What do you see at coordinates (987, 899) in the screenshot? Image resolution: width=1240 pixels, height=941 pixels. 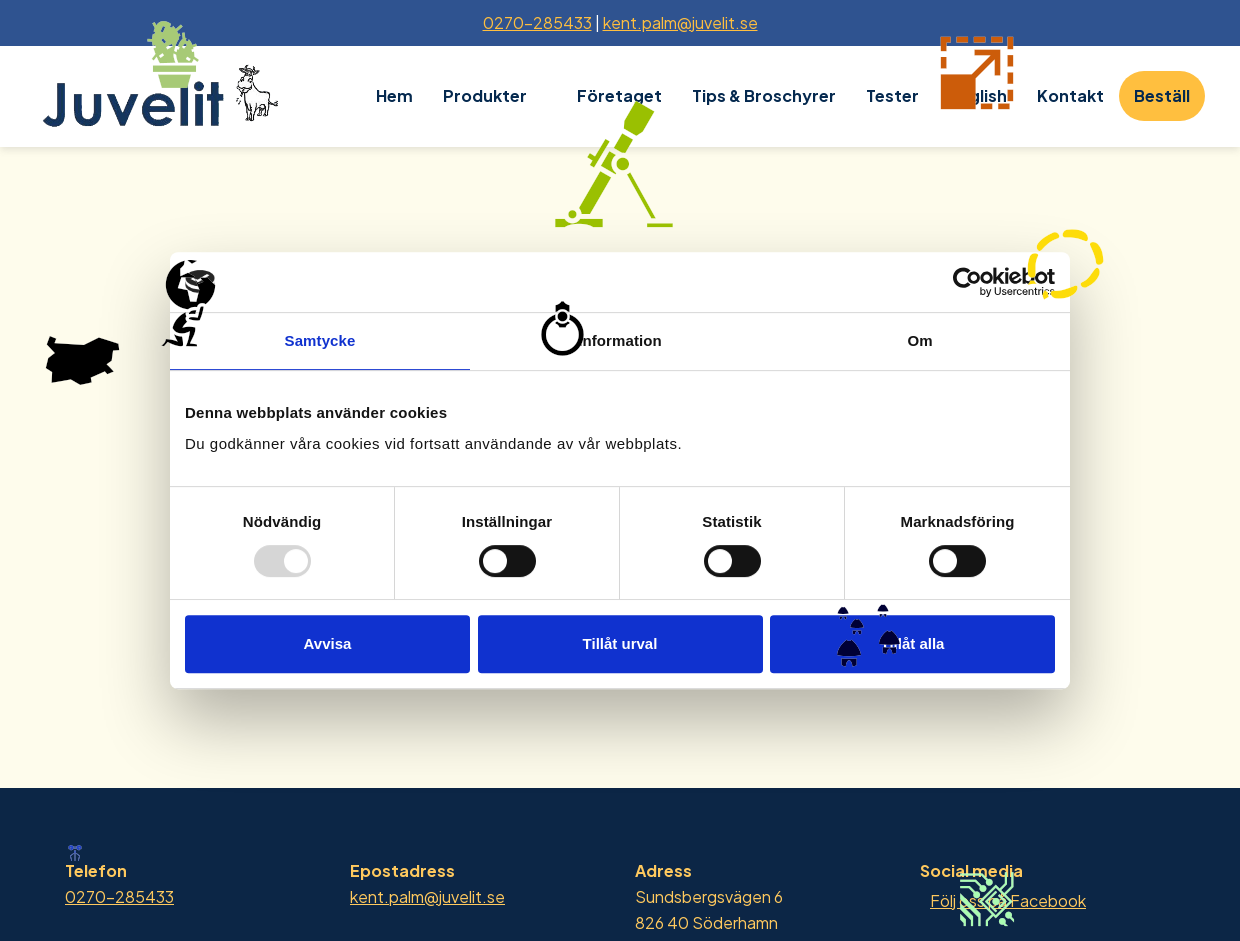 I see `access hardware or system settings` at bounding box center [987, 899].